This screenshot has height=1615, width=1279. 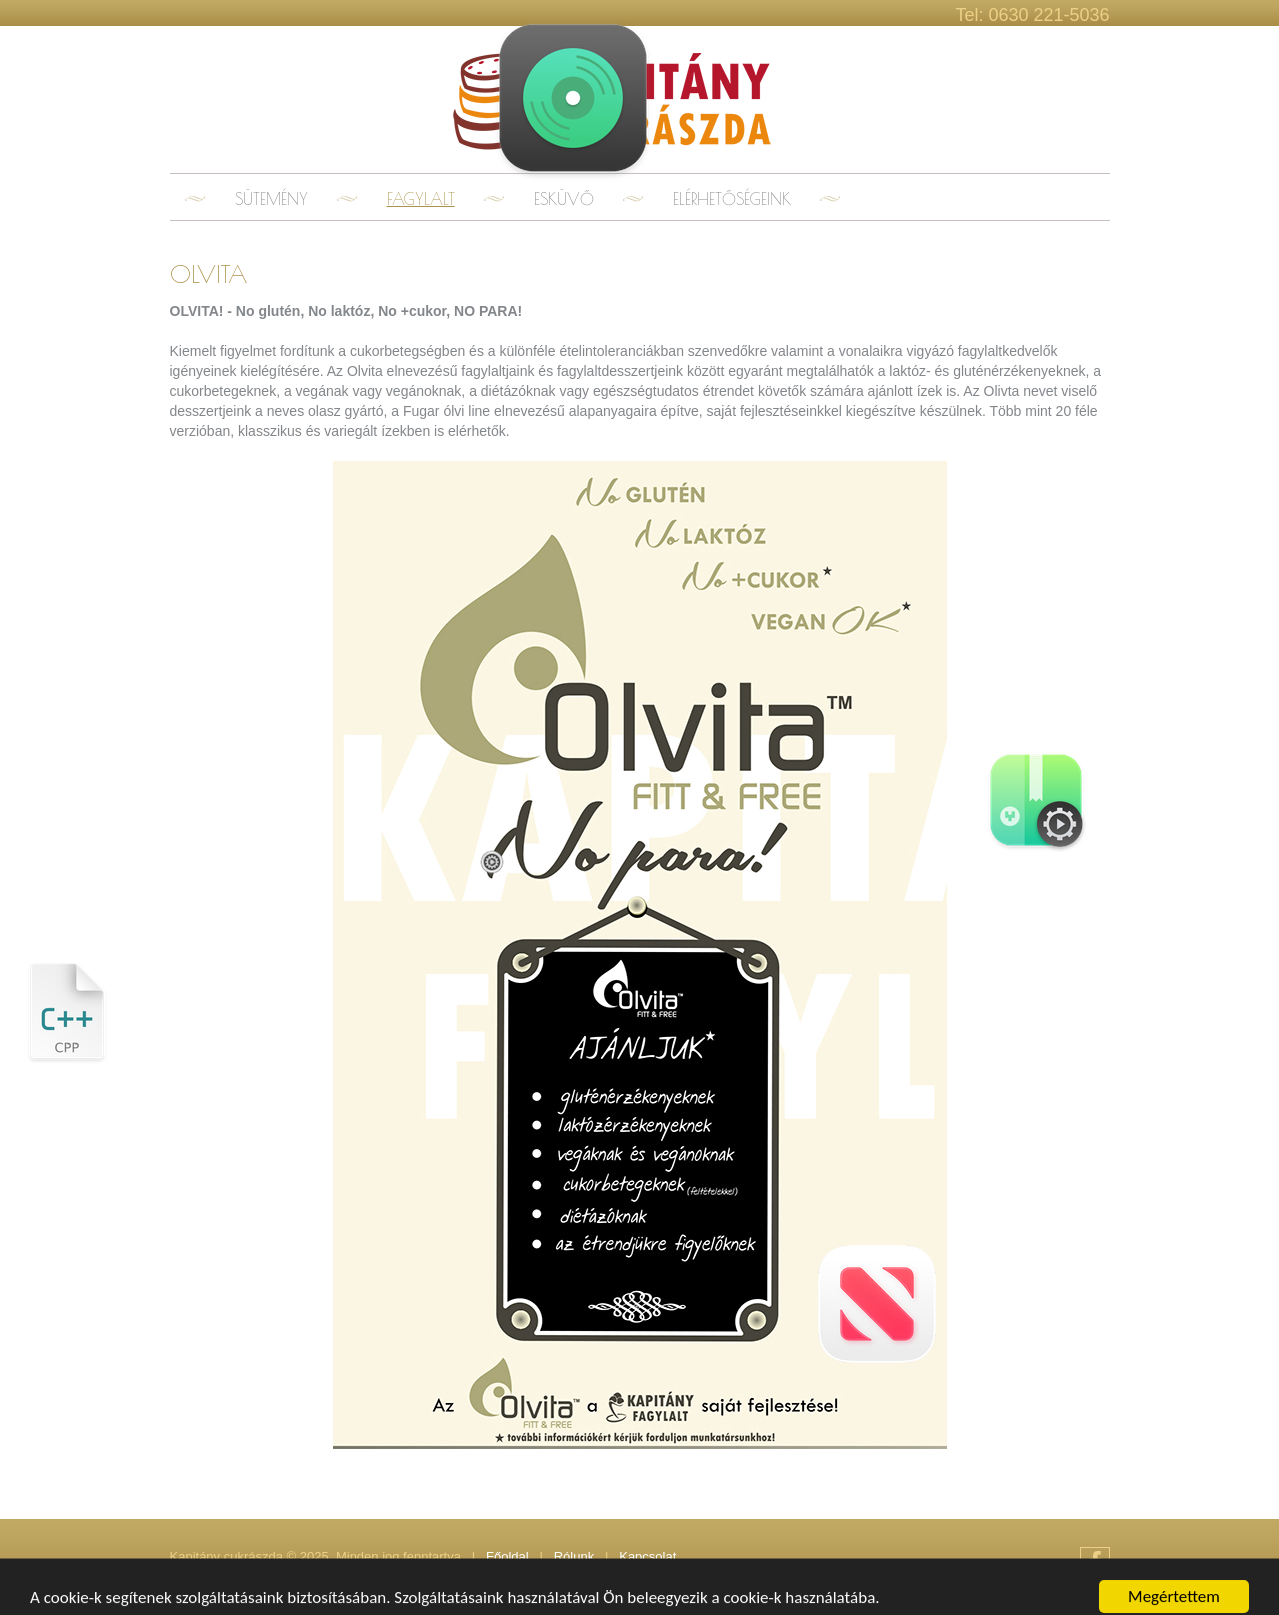 I want to click on open the Apple News app, so click(x=877, y=1304).